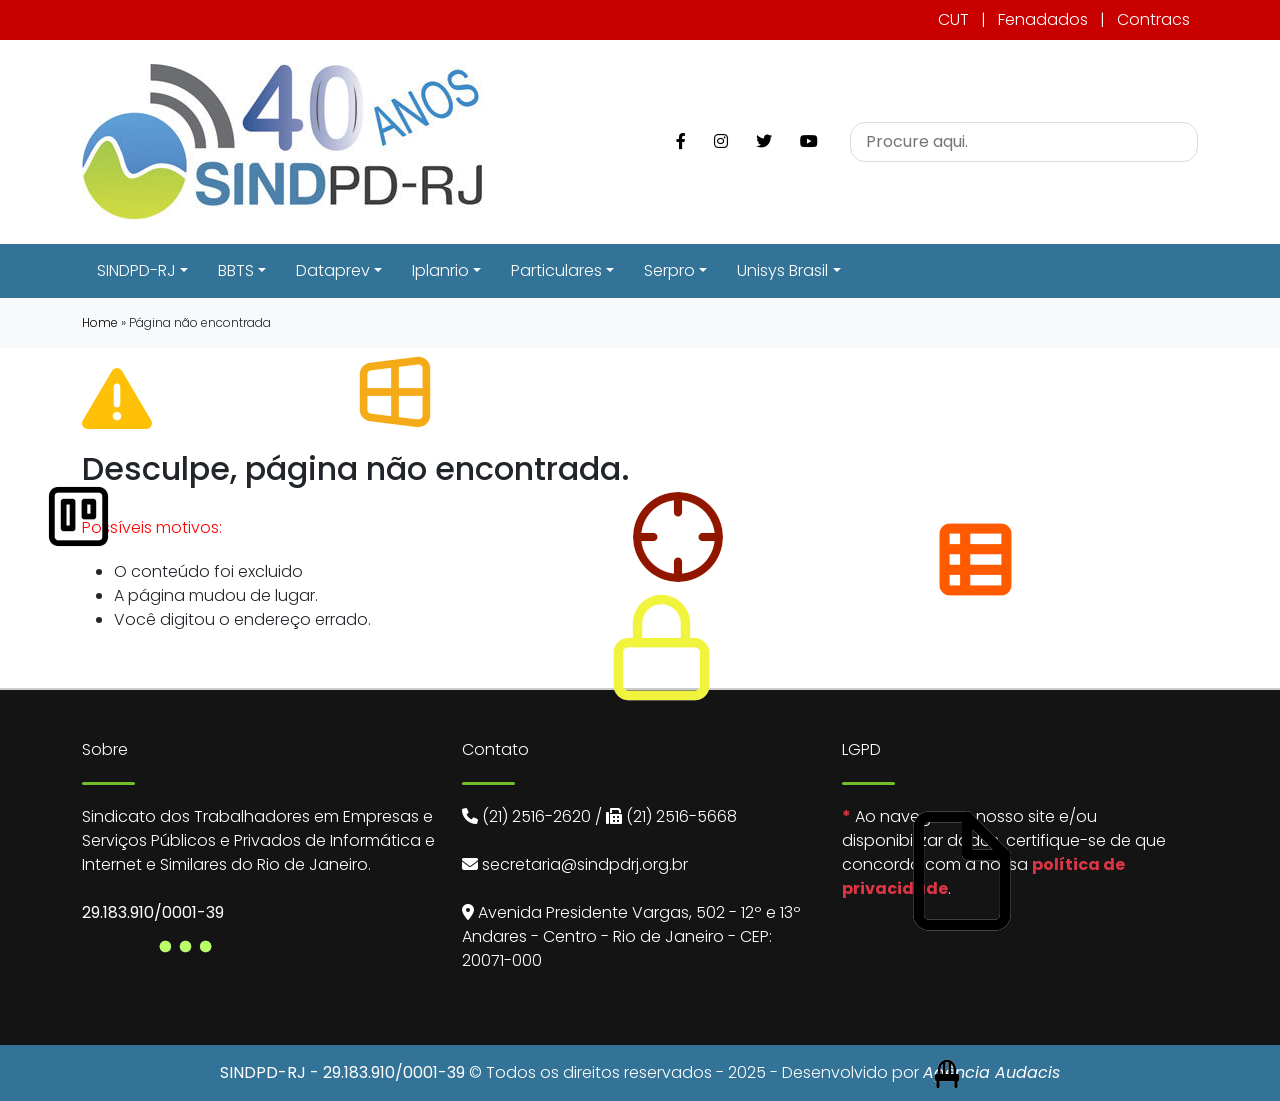 This screenshot has width=1280, height=1101. I want to click on view data in list format, so click(975, 559).